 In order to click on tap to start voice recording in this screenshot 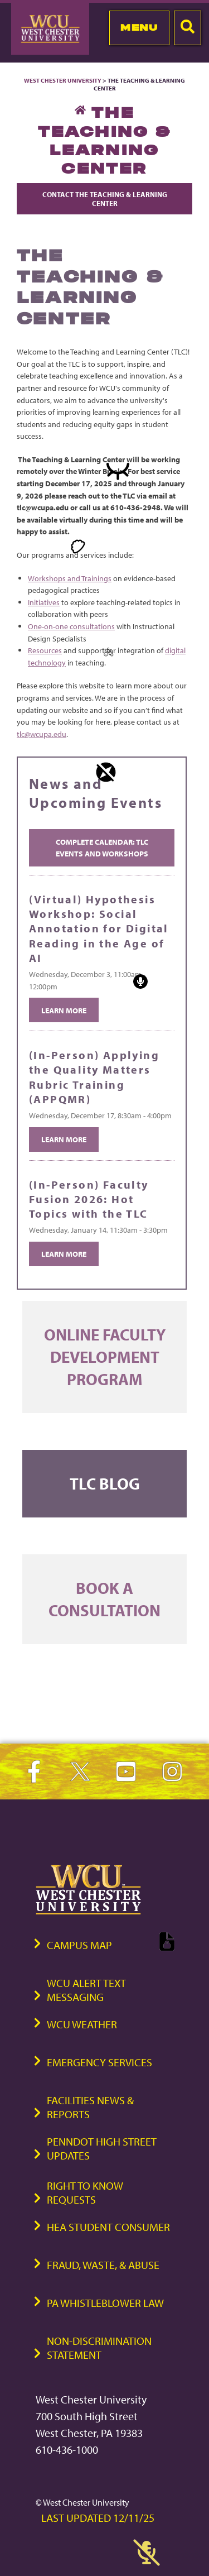, I will do `click(140, 981)`.